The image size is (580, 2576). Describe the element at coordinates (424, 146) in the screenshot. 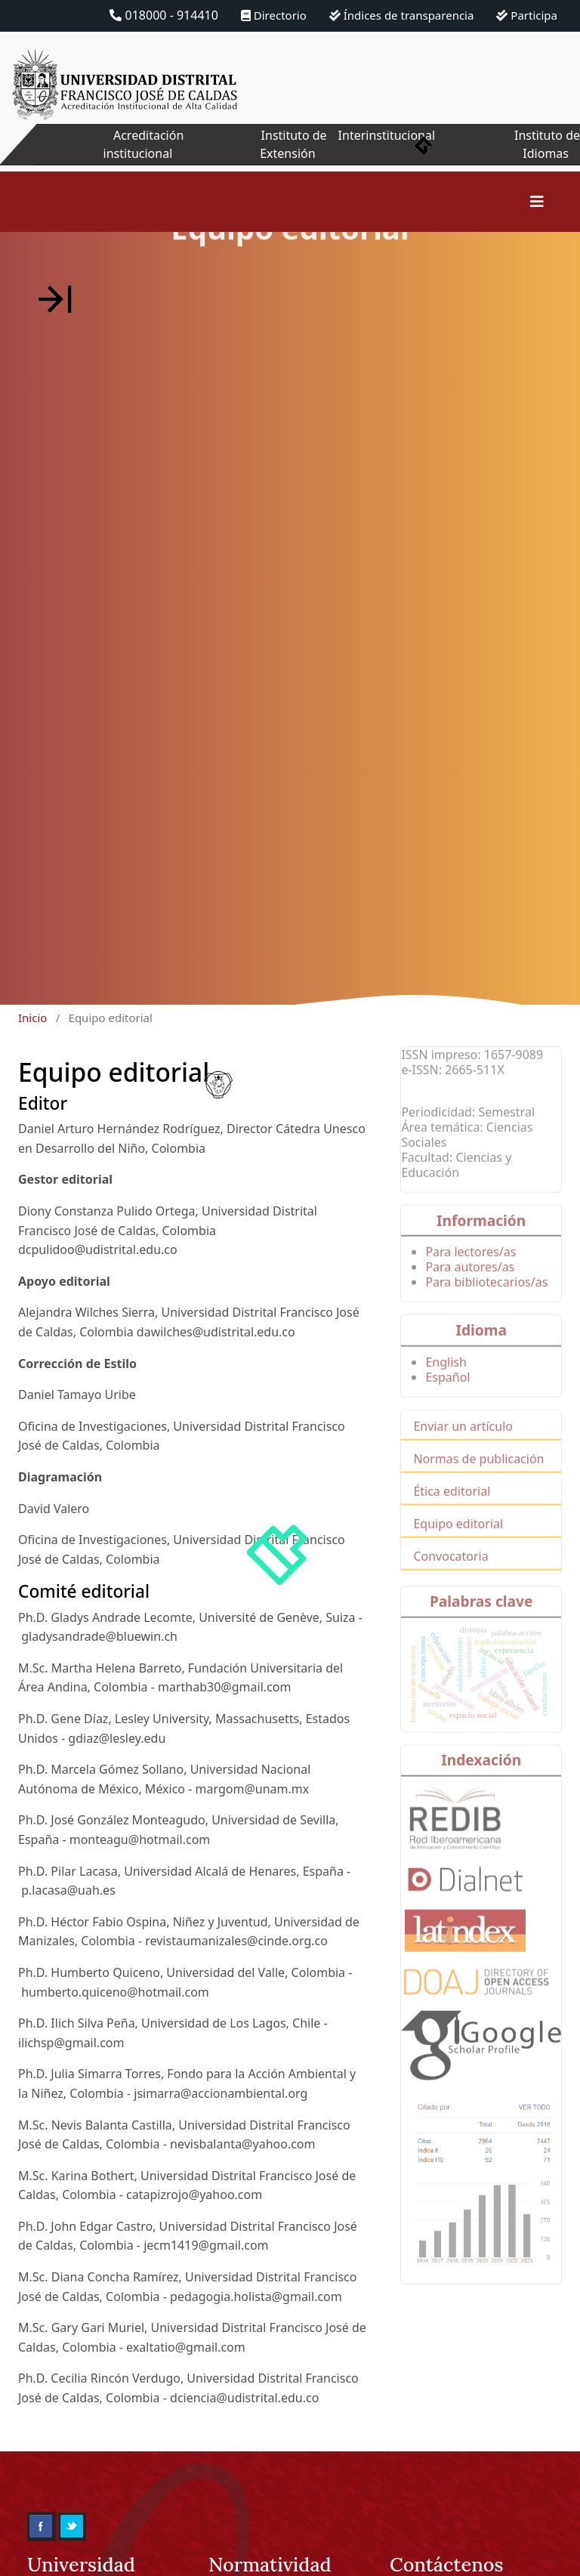

I see `open GameMaker game development software` at that location.